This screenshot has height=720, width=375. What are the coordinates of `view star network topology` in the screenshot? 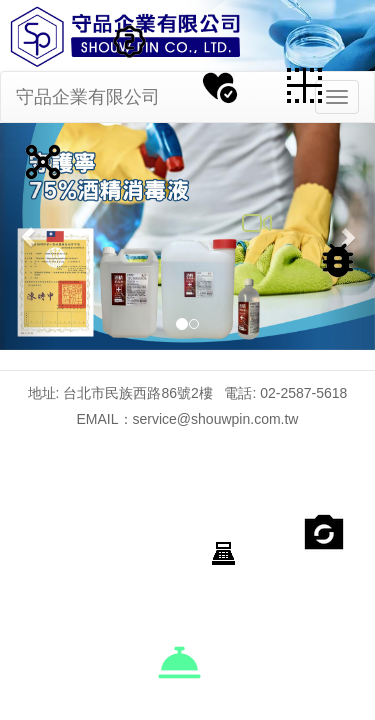 It's located at (43, 162).